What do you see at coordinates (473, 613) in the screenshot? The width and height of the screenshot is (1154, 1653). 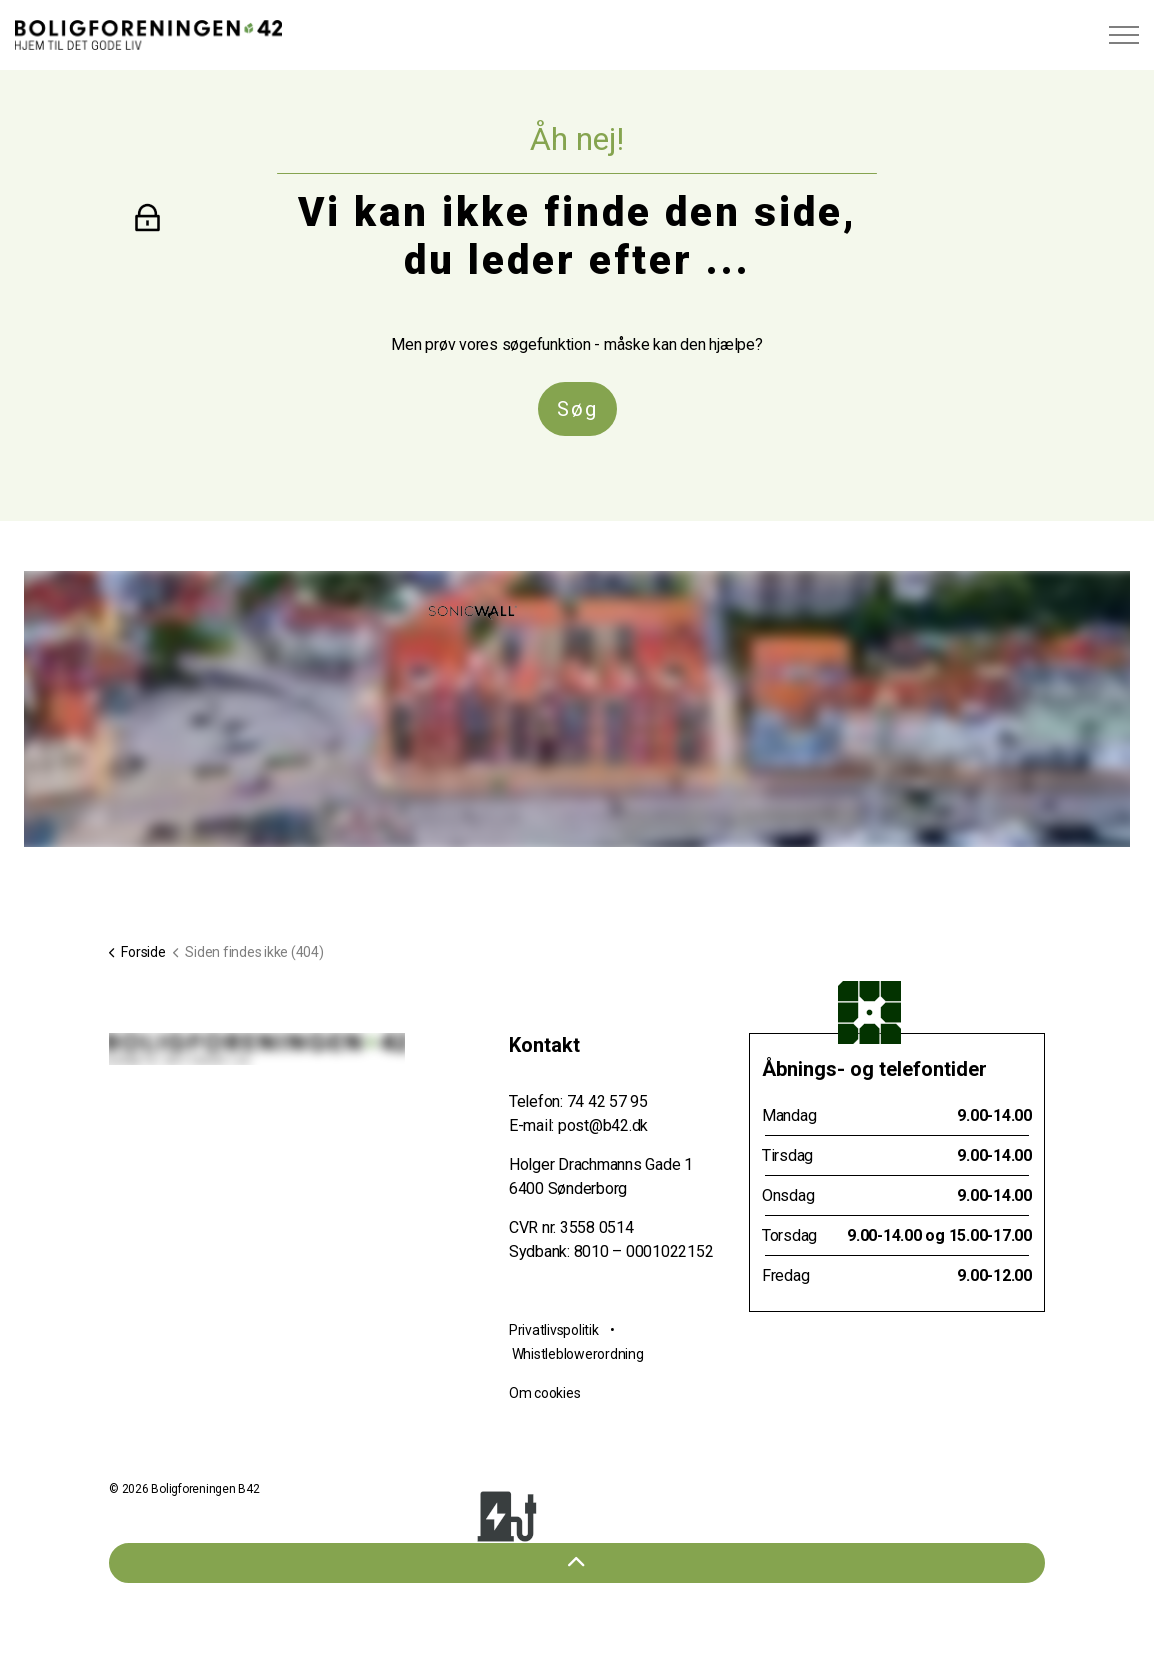 I see `sonicwall network security branding` at bounding box center [473, 613].